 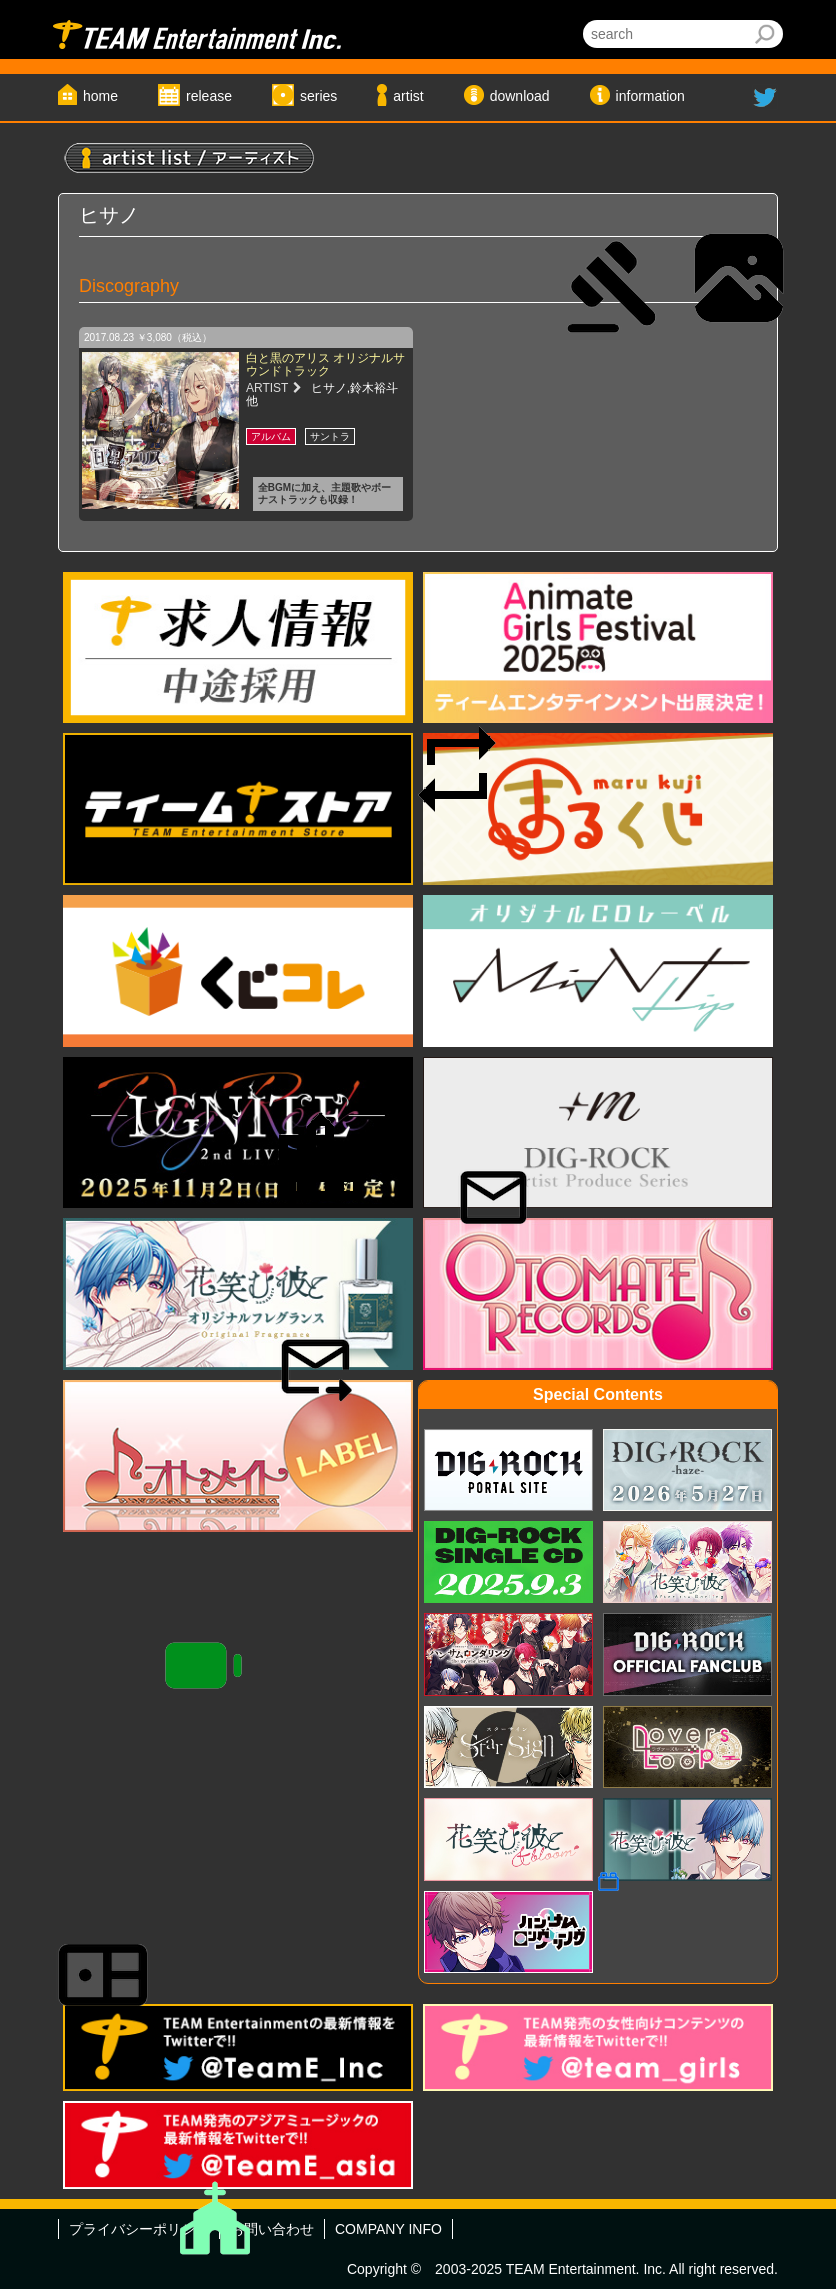 What do you see at coordinates (615, 285) in the screenshot?
I see `access legal or terms of service information` at bounding box center [615, 285].